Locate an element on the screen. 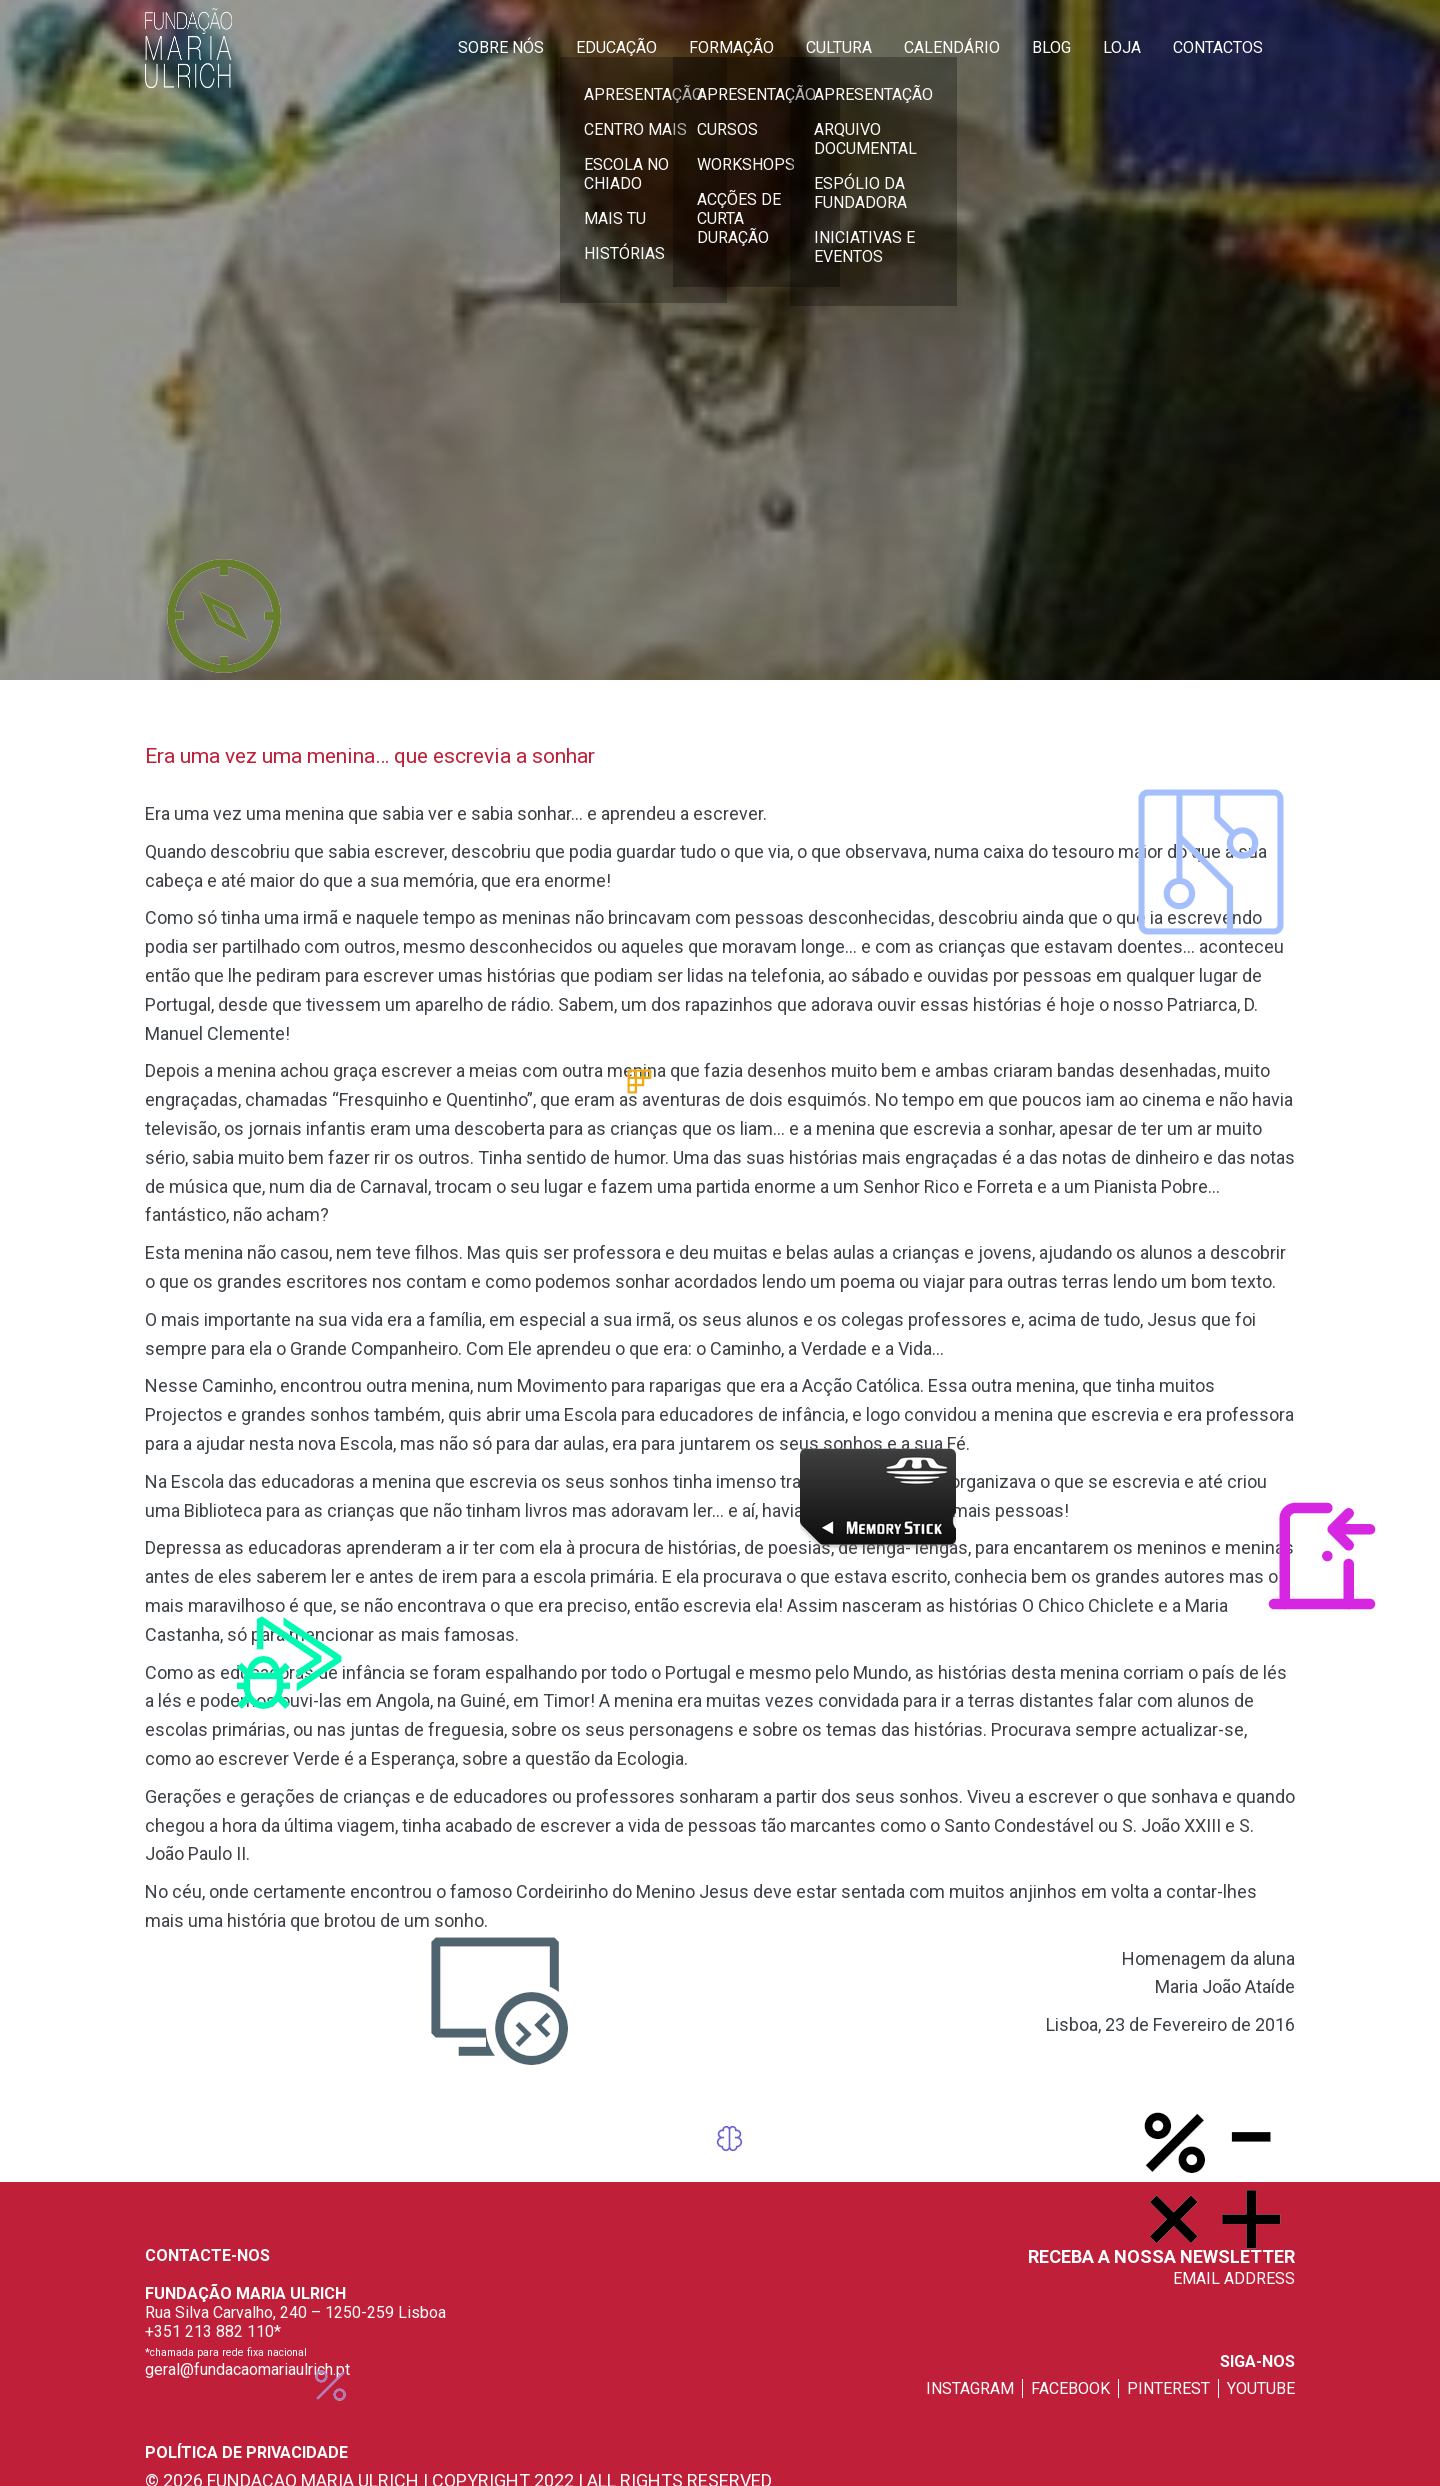  log in or sign in to your account is located at coordinates (1322, 1556).